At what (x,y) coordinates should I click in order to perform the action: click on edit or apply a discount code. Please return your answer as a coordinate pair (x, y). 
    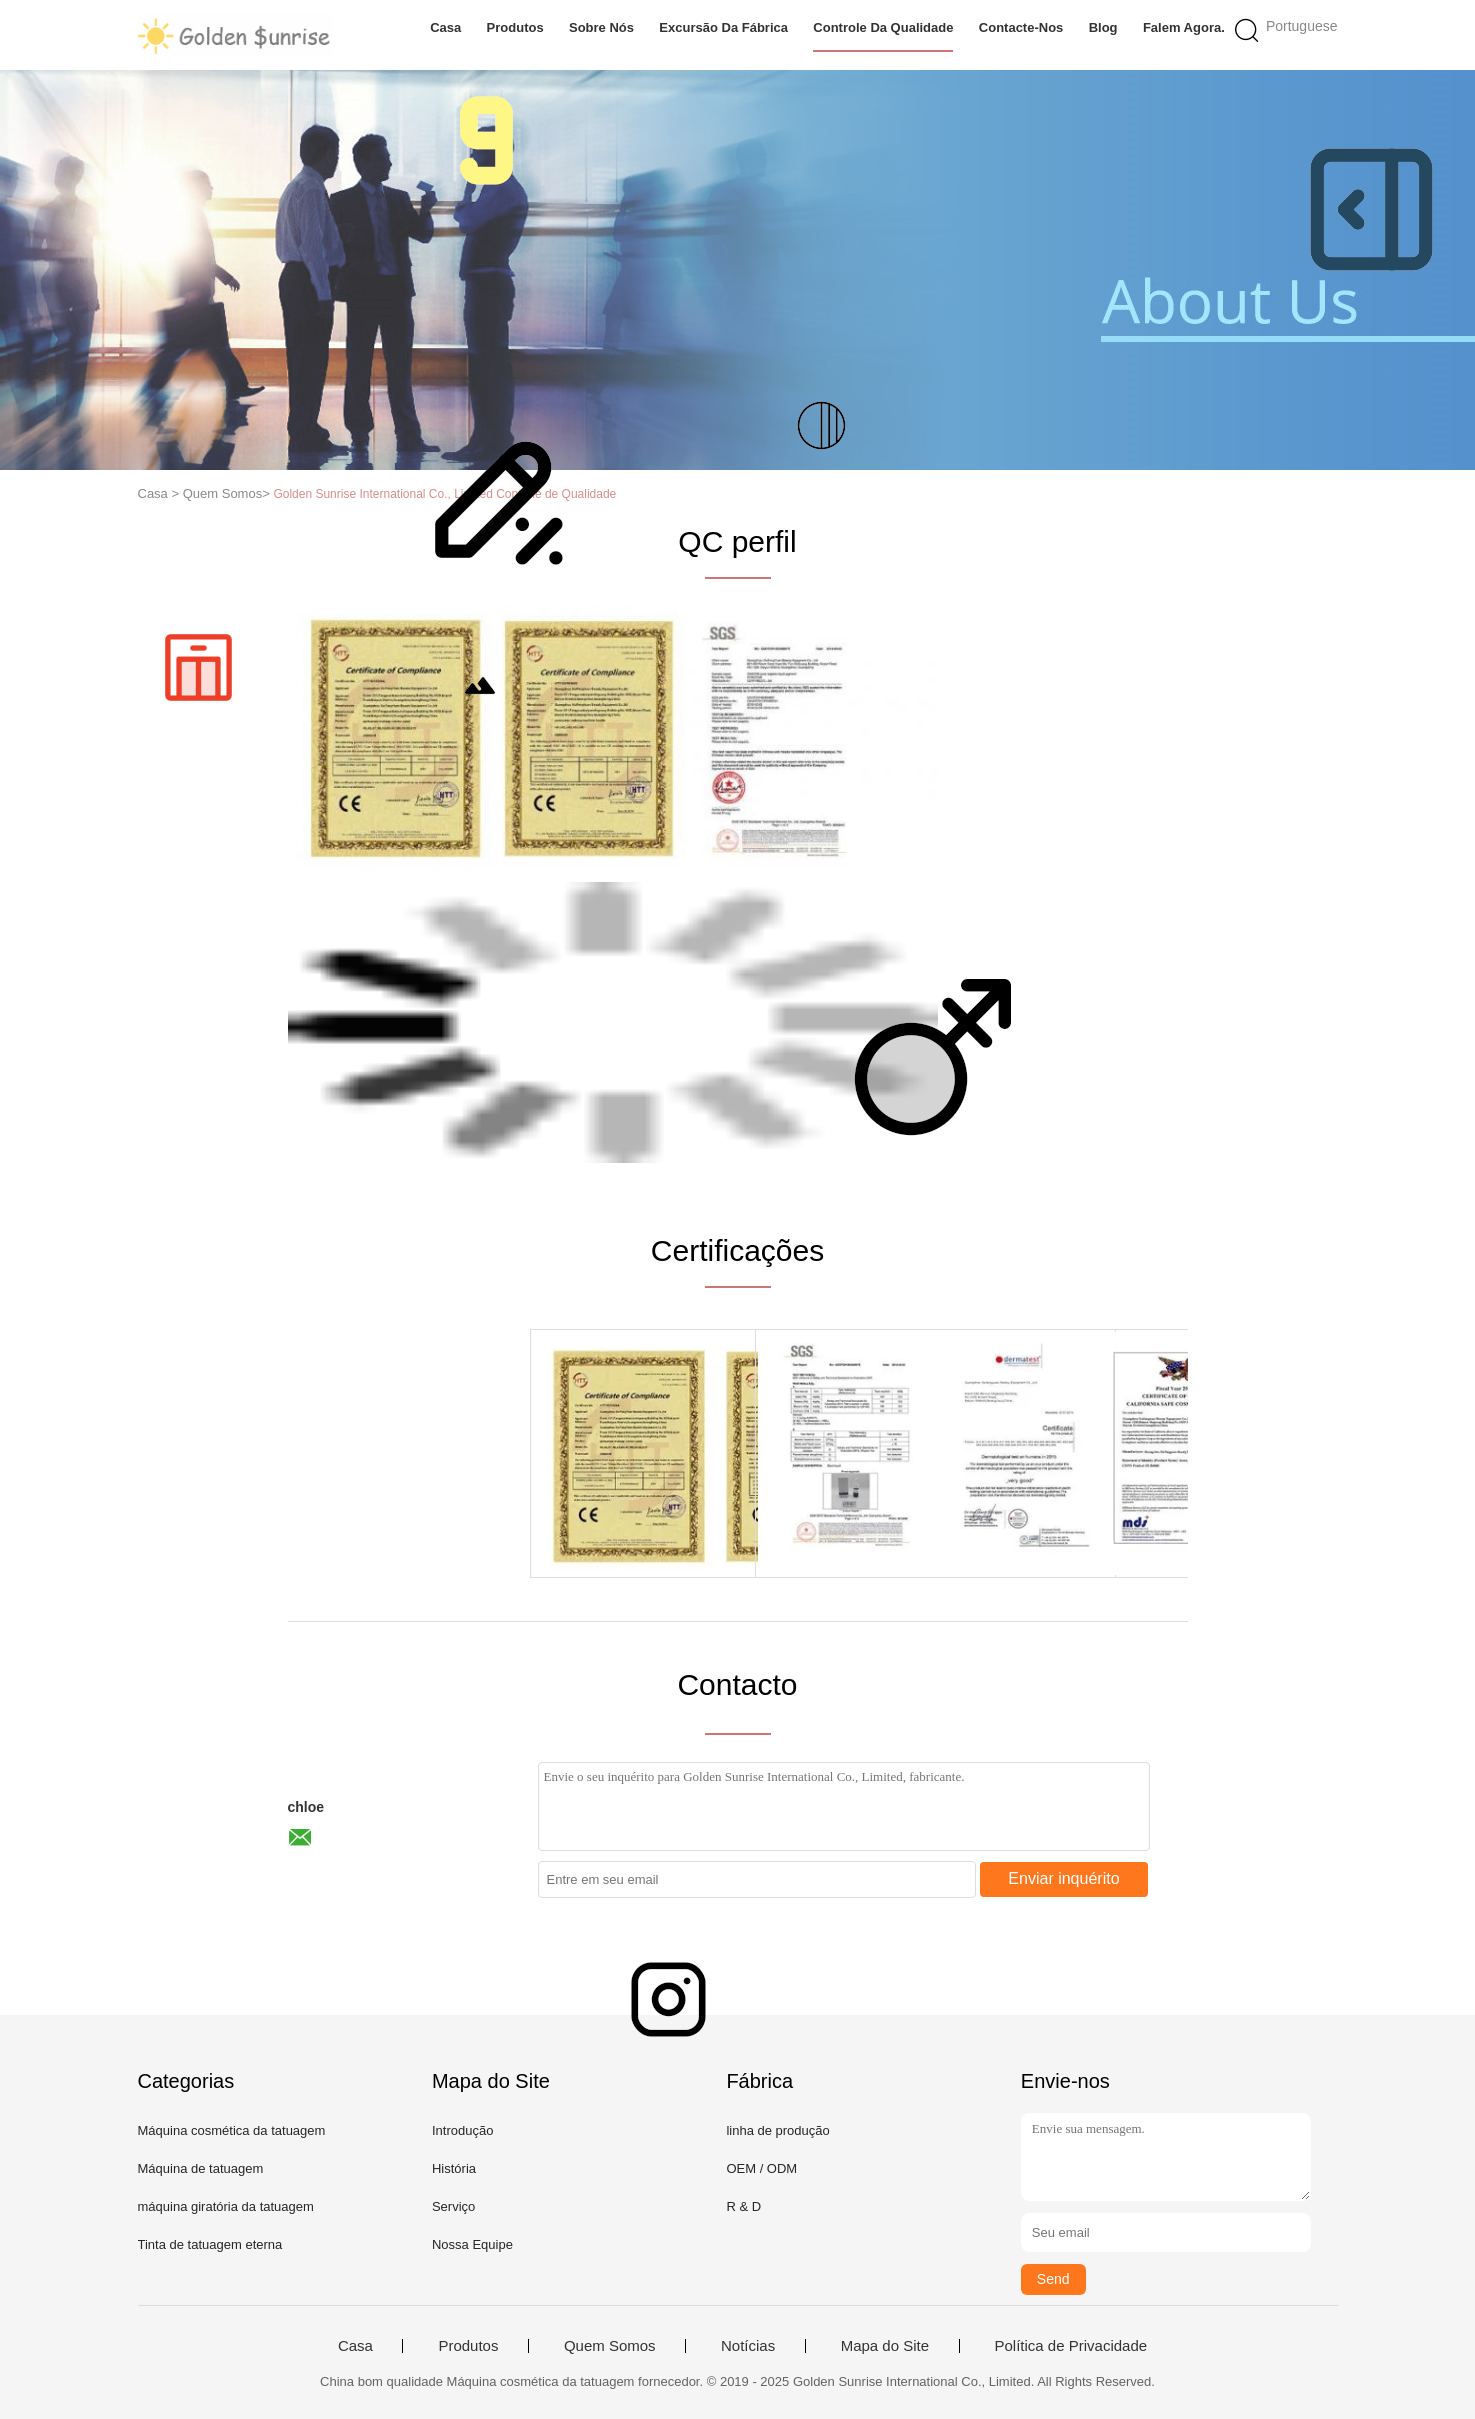
    Looking at the image, I should click on (495, 497).